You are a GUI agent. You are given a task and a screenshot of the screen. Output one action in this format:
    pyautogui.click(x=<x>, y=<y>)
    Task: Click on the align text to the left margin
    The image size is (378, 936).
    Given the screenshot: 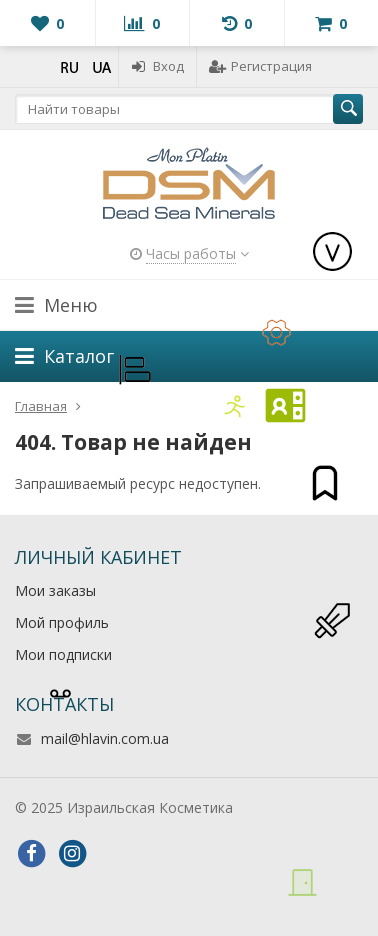 What is the action you would take?
    pyautogui.click(x=134, y=369)
    